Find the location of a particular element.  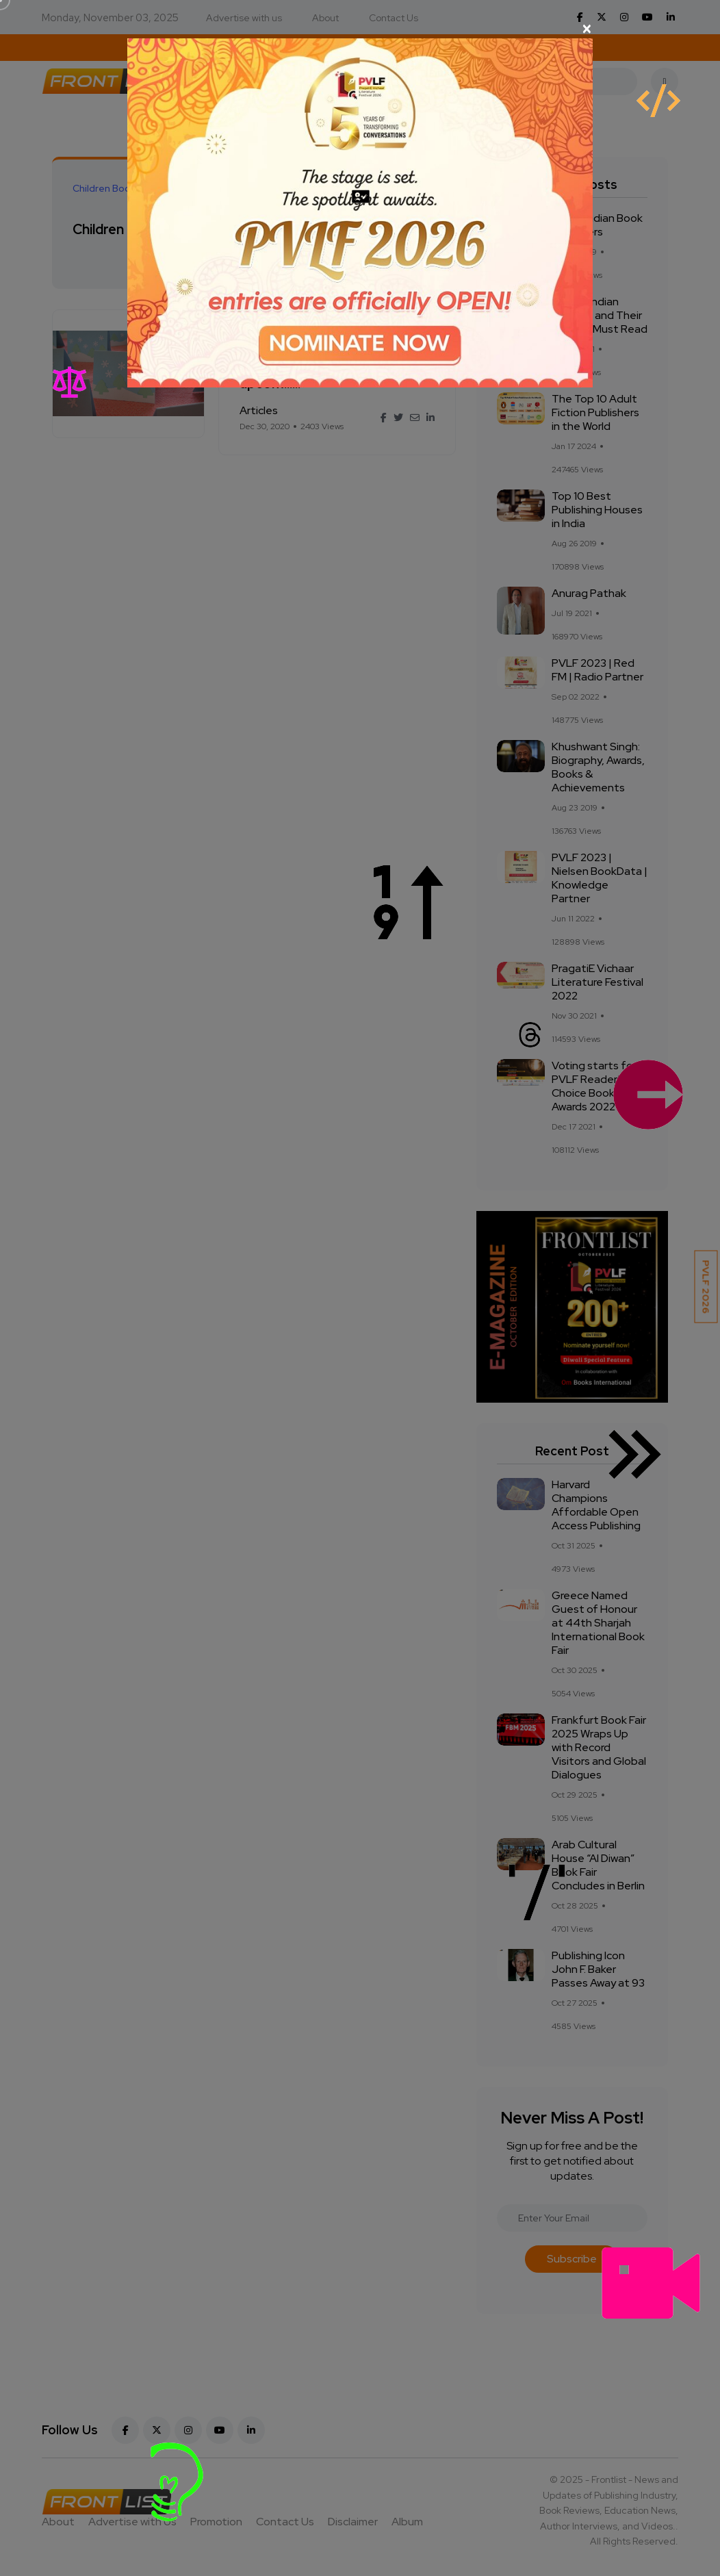

open the Threads app is located at coordinates (530, 1034).